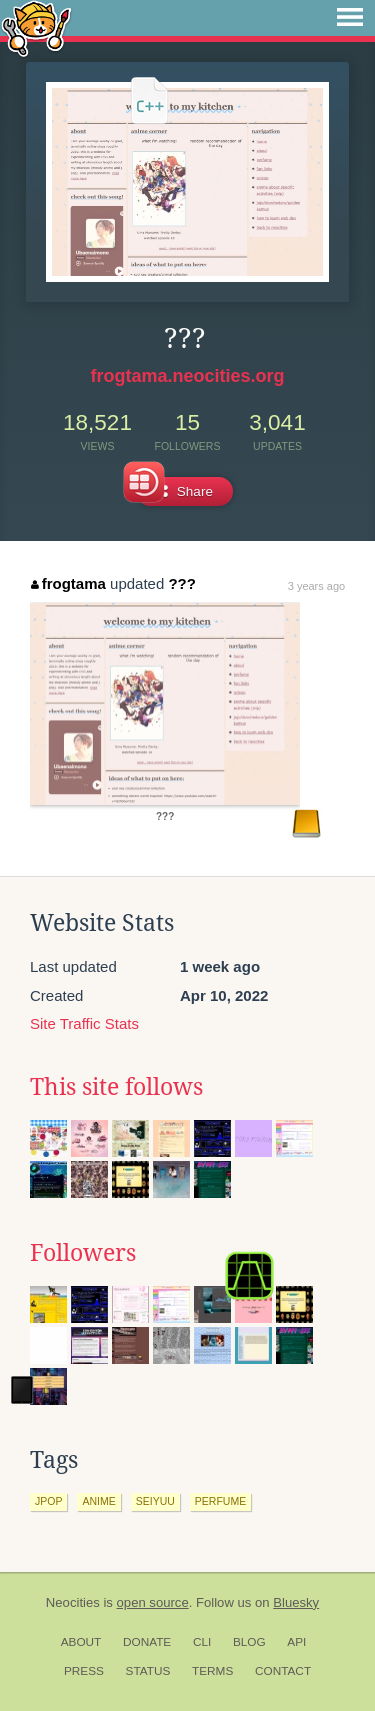 Image resolution: width=375 pixels, height=1711 pixels. I want to click on access external USB hard drive, so click(306, 823).